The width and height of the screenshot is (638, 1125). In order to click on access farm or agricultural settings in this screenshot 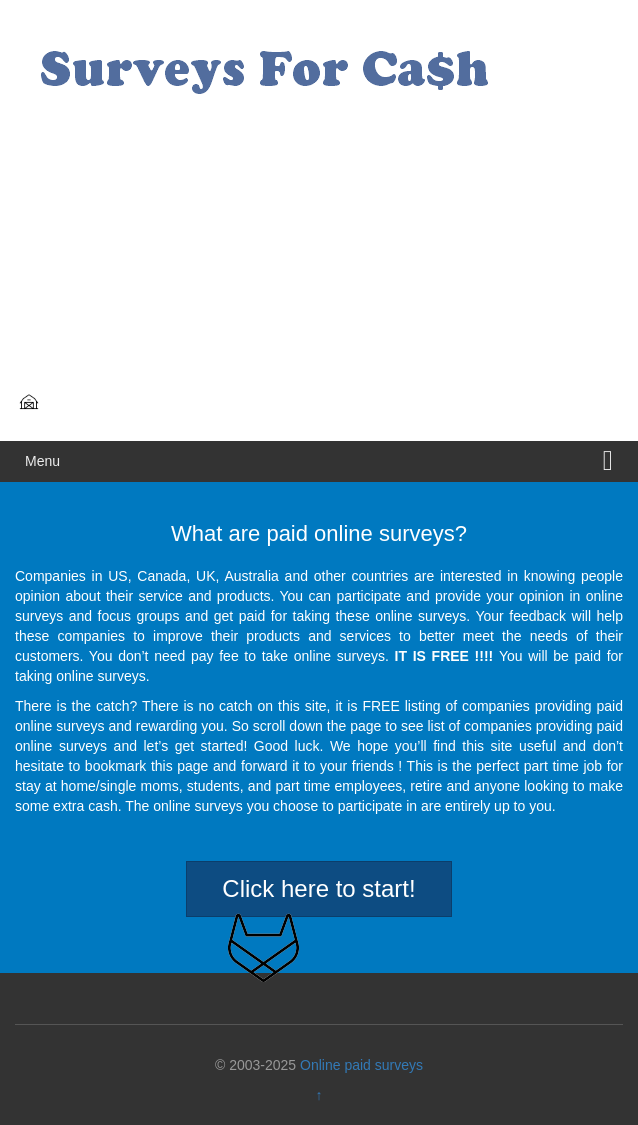, I will do `click(29, 403)`.